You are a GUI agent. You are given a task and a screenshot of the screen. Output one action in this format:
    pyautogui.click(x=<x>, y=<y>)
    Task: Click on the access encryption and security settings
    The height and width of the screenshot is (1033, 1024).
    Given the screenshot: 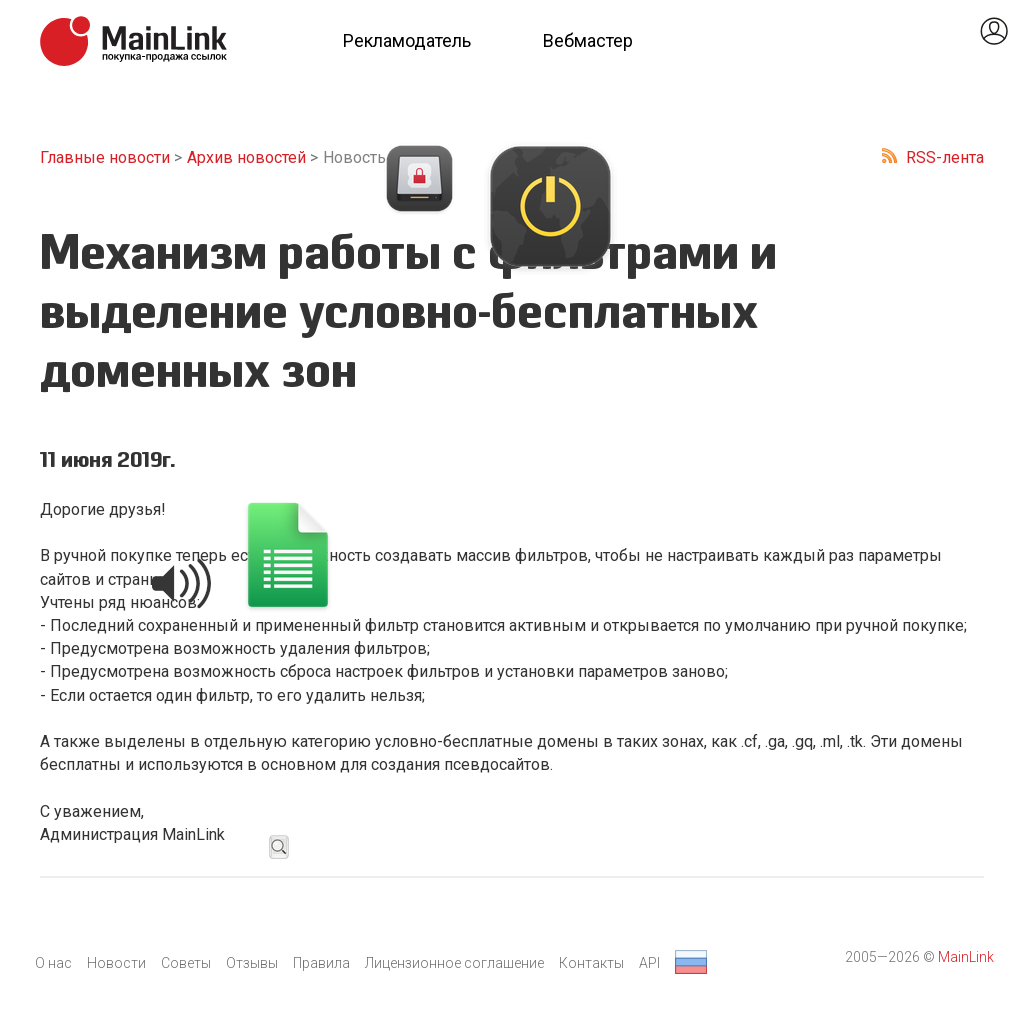 What is the action you would take?
    pyautogui.click(x=419, y=178)
    